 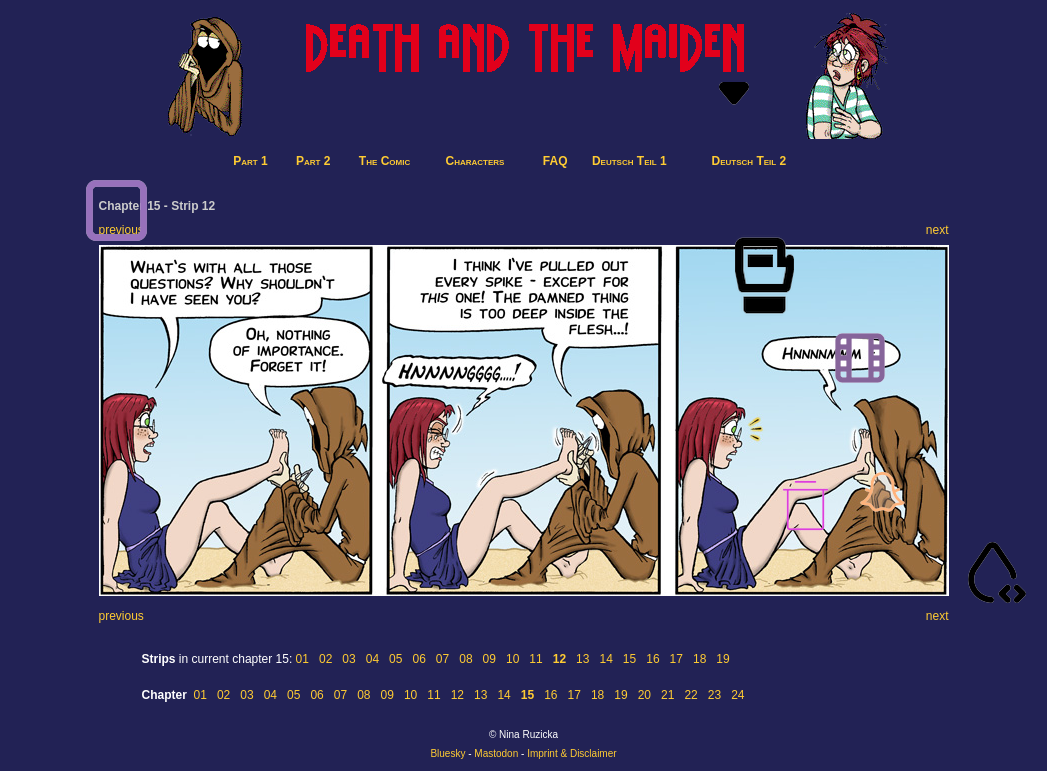 I want to click on access video or movie content, so click(x=860, y=358).